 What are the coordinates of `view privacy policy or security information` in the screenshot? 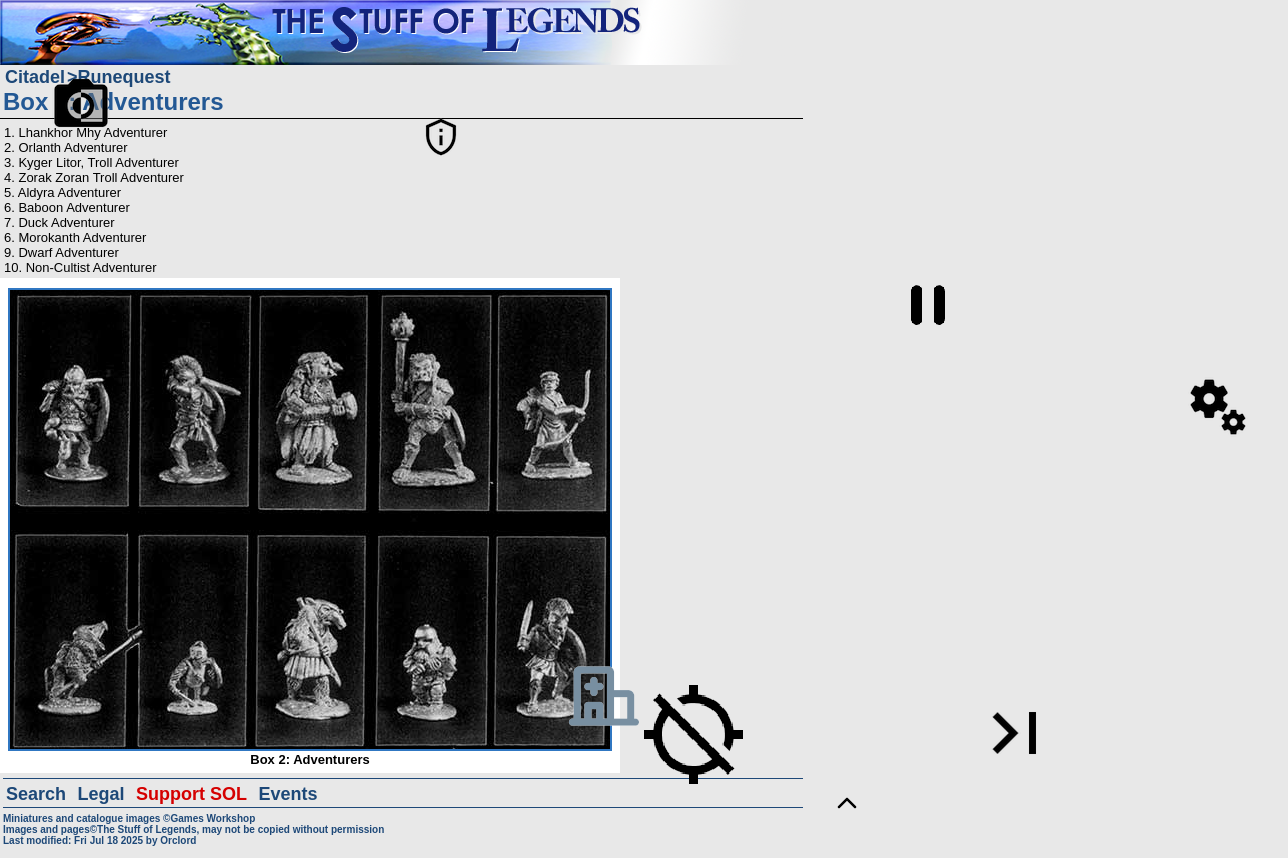 It's located at (441, 137).